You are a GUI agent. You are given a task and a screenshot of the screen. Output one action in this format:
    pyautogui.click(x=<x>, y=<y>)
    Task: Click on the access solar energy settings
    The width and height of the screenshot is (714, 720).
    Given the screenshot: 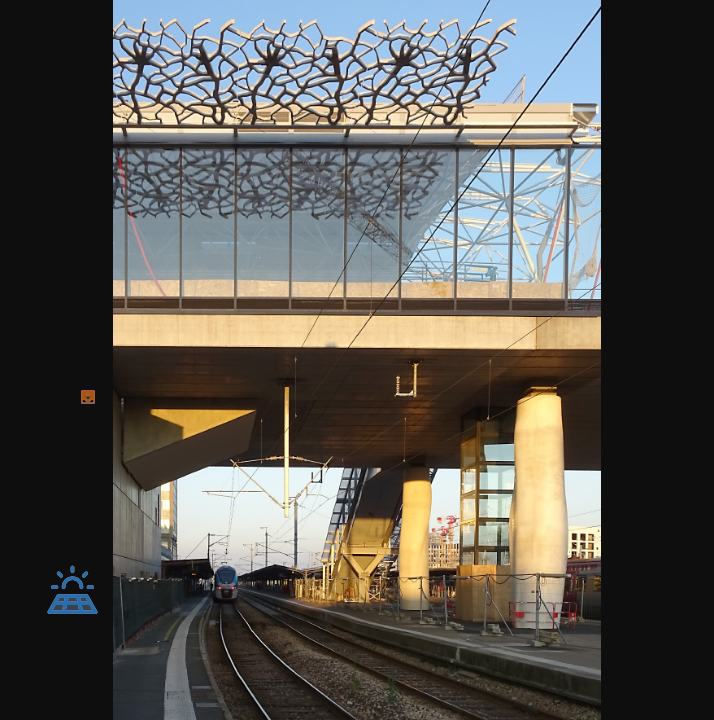 What is the action you would take?
    pyautogui.click(x=72, y=592)
    